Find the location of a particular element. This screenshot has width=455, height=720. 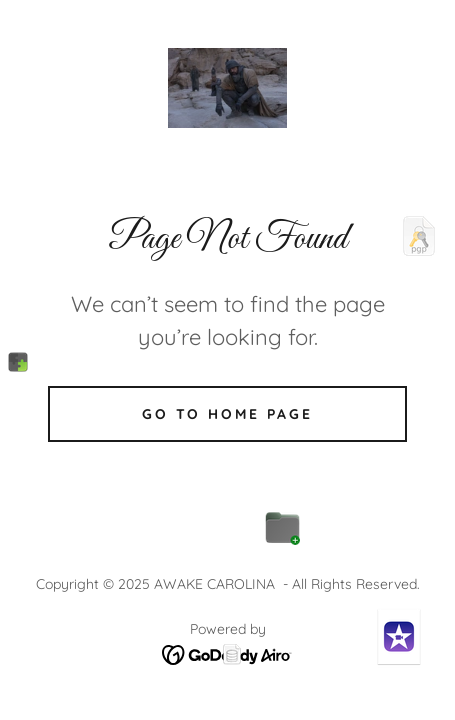

open a mobile video project in iMovie is located at coordinates (399, 638).